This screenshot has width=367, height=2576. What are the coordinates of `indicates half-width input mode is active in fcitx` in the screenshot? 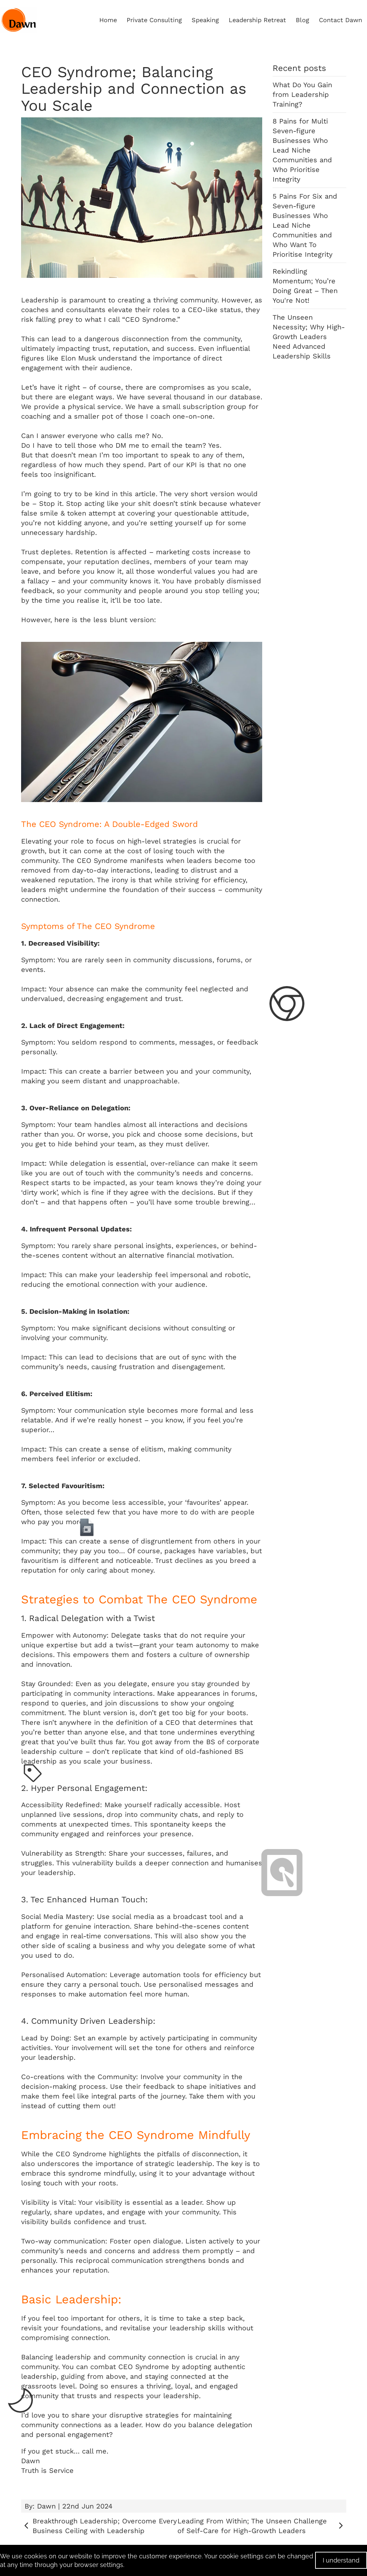 It's located at (20, 2400).